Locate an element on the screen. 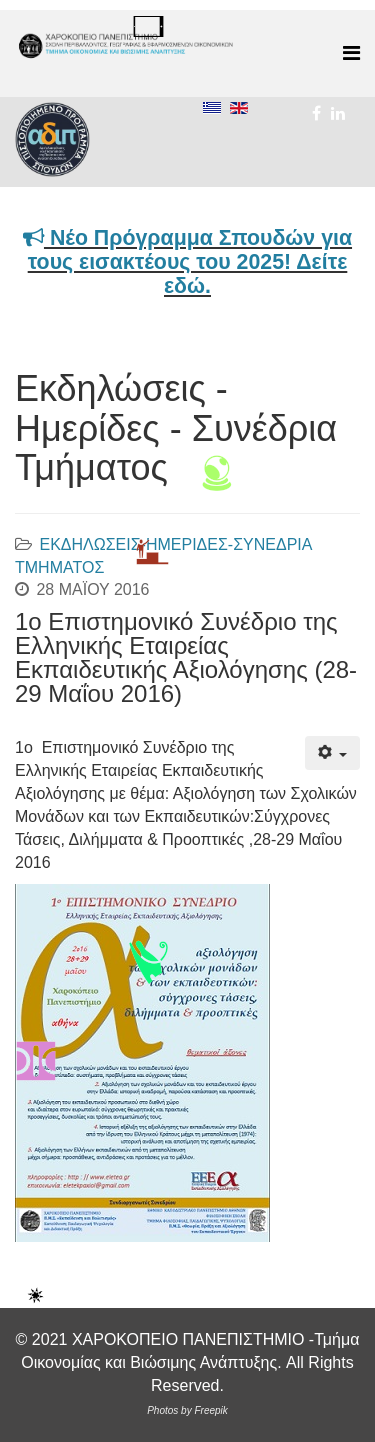 The image size is (375, 1442). ancient Egyptian pschent double crown icon is located at coordinates (148, 962).